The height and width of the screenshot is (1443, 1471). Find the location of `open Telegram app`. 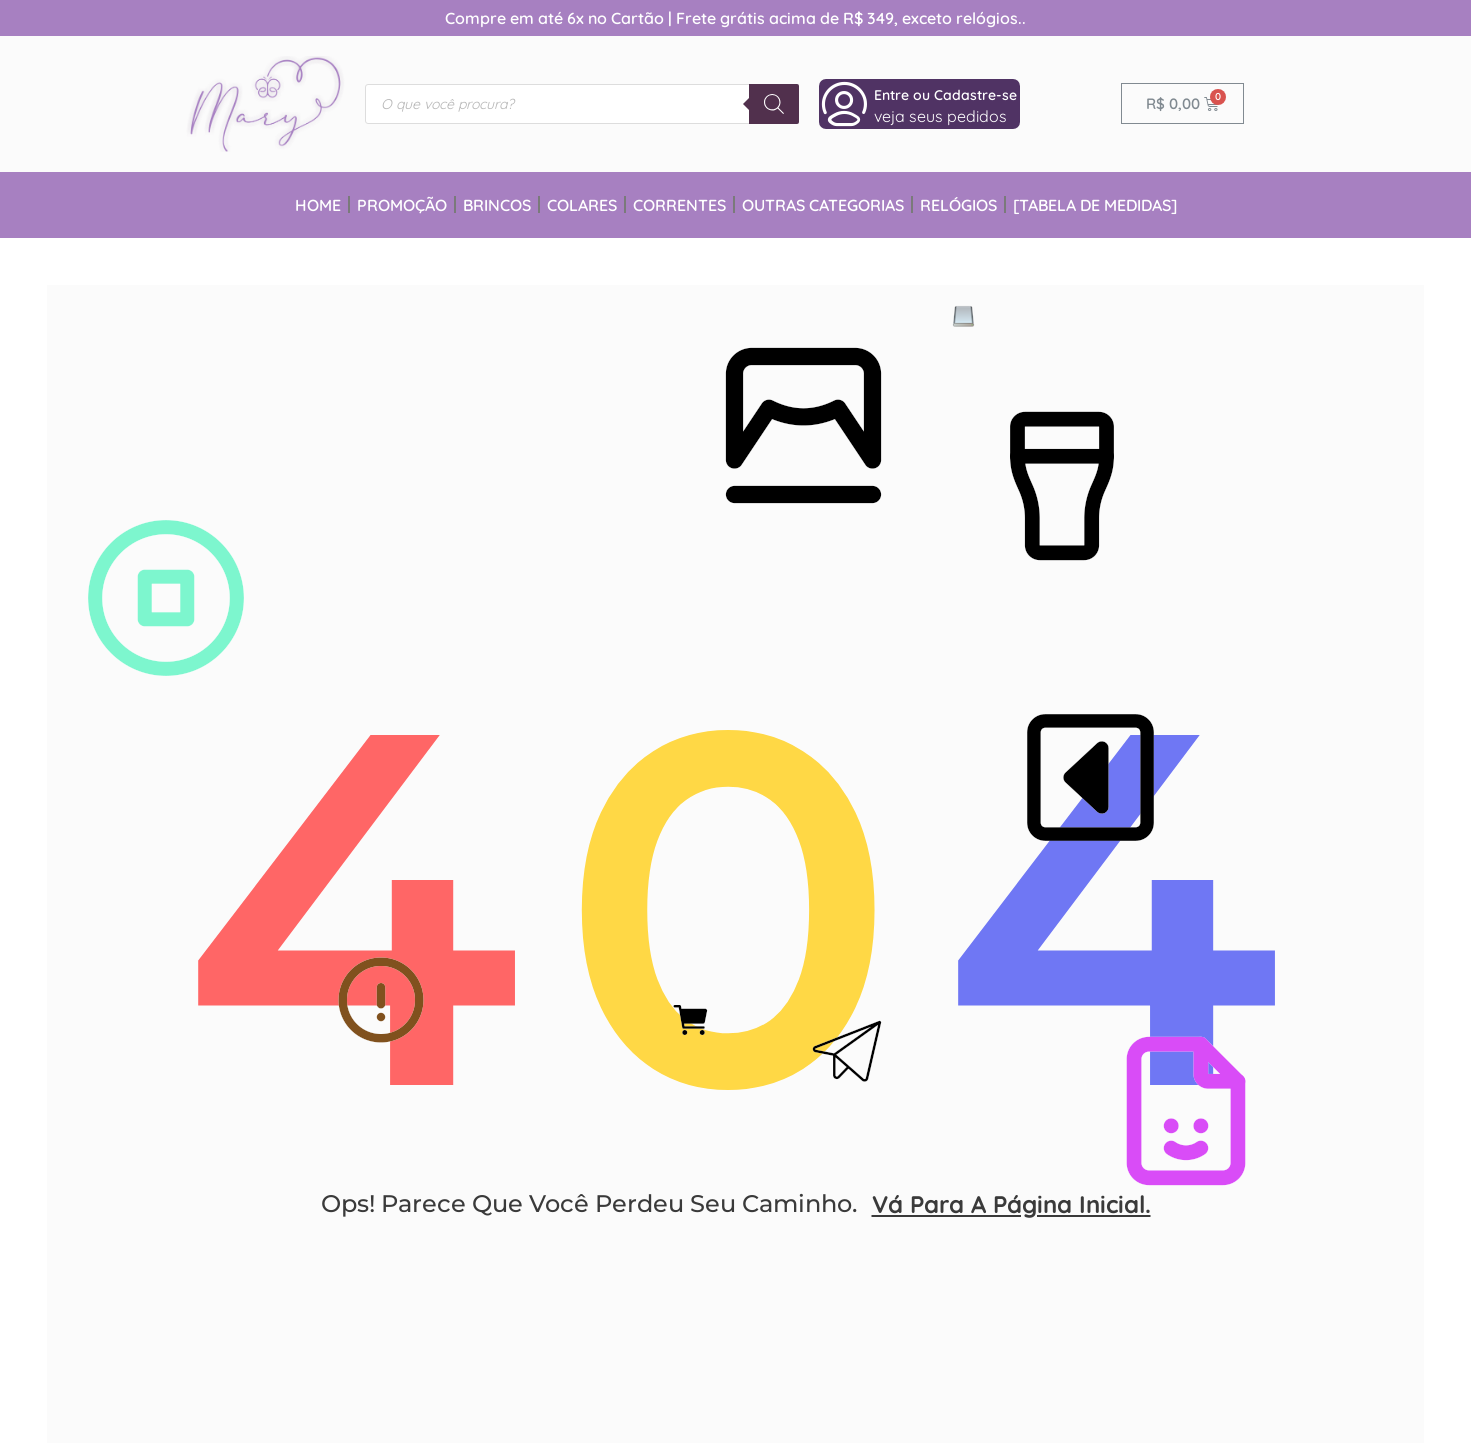

open Telegram app is located at coordinates (849, 1052).